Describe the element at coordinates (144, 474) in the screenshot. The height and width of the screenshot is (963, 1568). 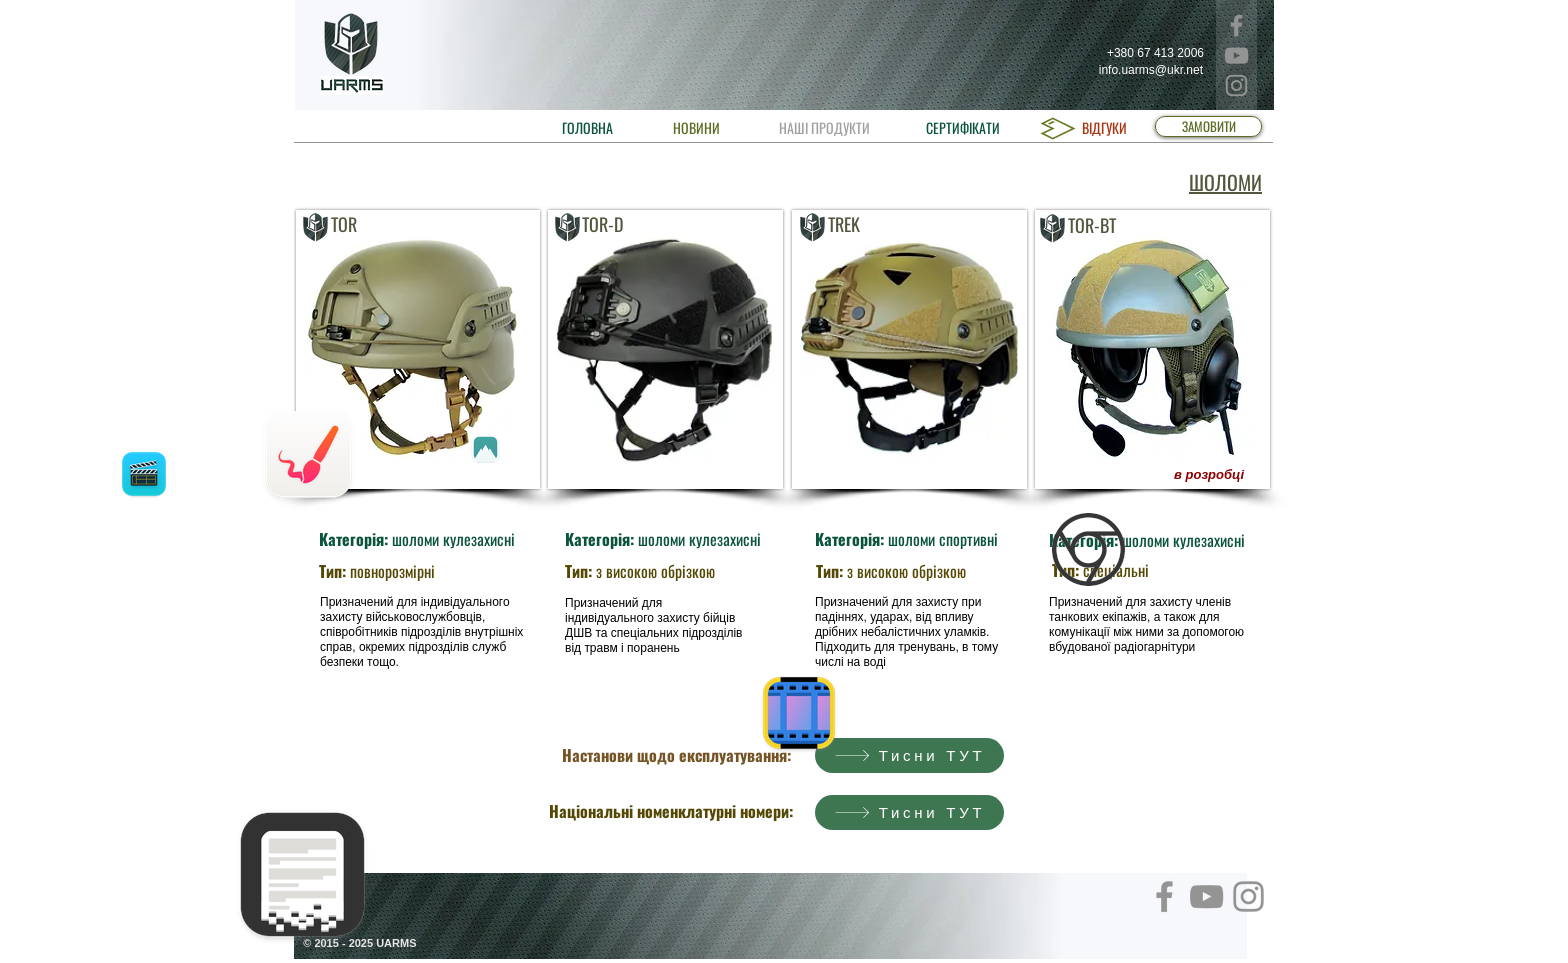
I see `open losslesscut video editing app` at that location.